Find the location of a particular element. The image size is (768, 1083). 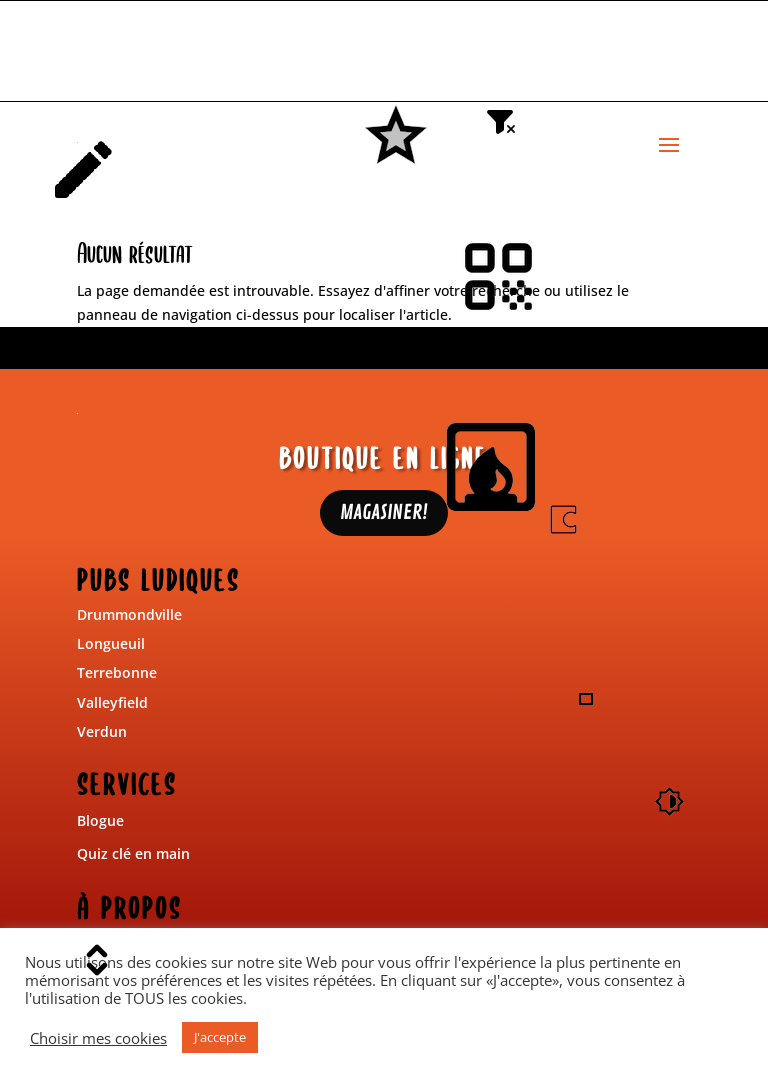

adjust screen brightness settings is located at coordinates (669, 801).